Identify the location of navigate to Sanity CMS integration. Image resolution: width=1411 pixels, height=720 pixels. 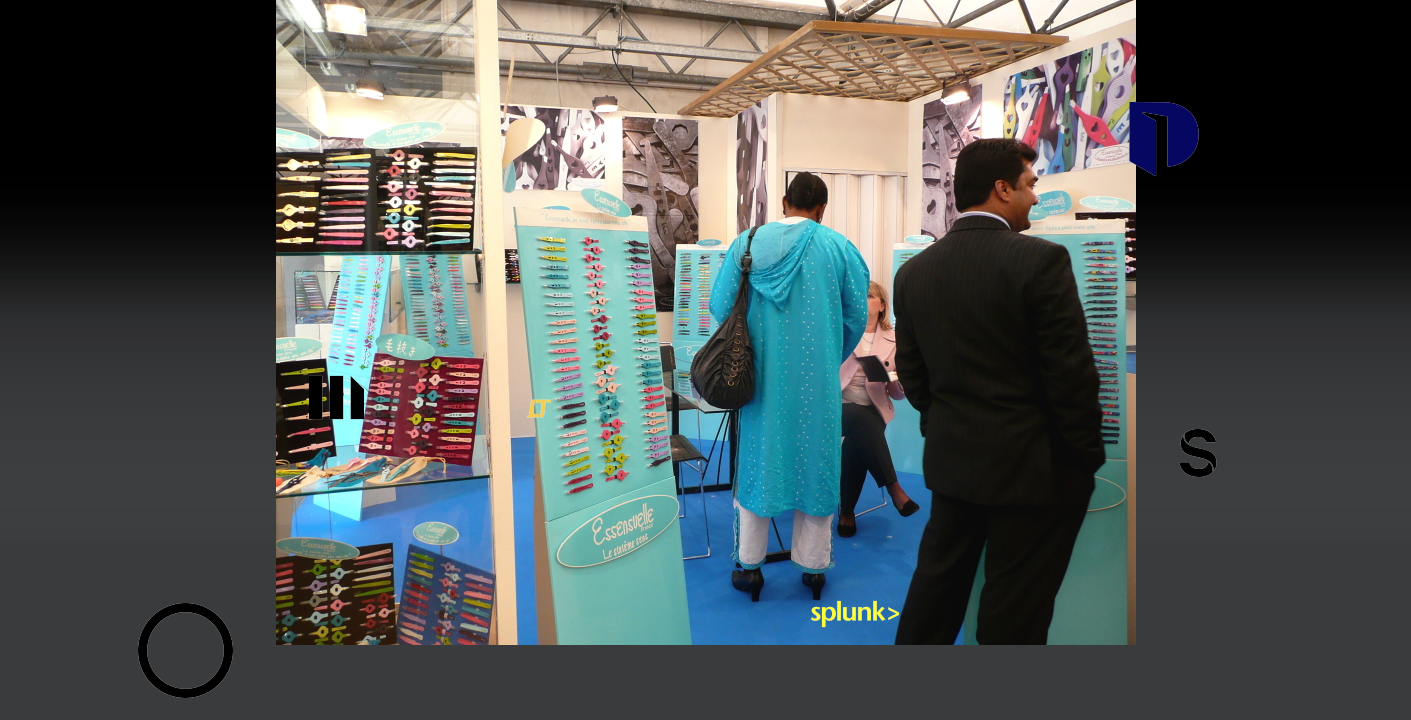
(1198, 453).